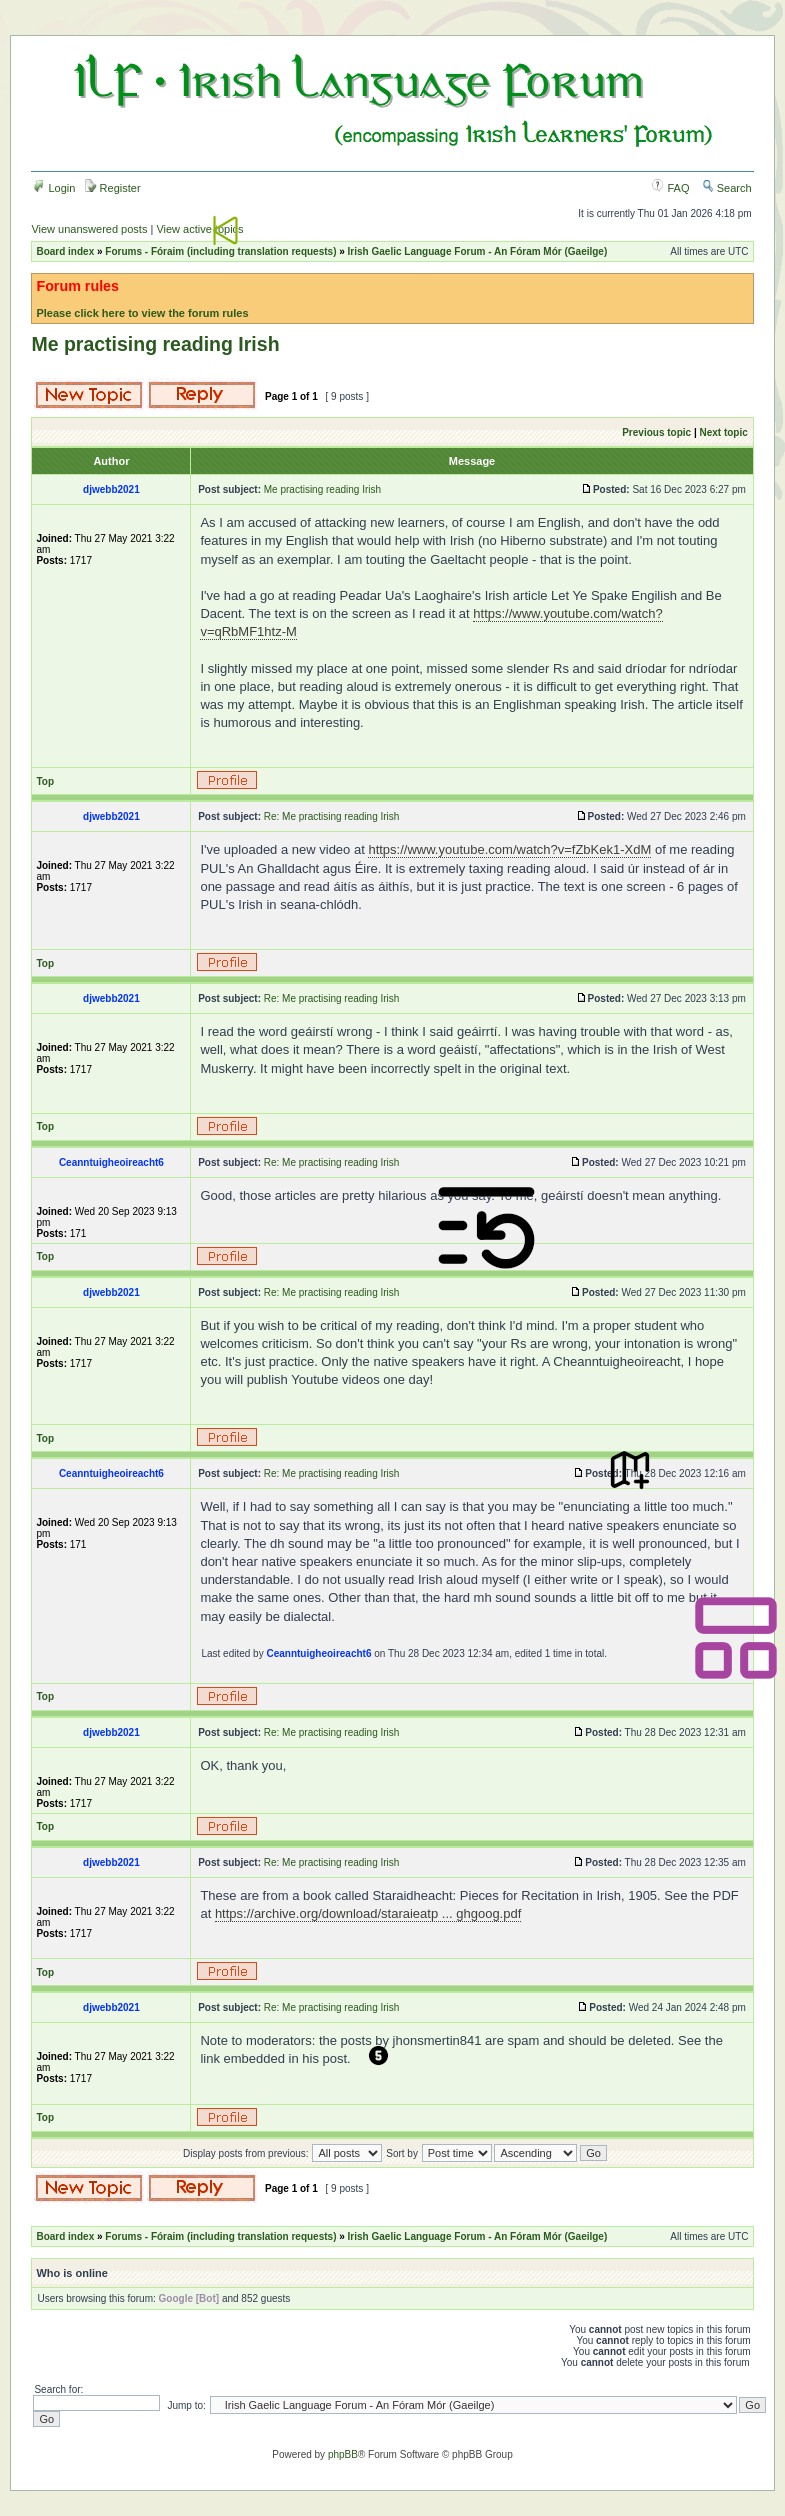  I want to click on restart or reset a list to its original order, so click(486, 1225).